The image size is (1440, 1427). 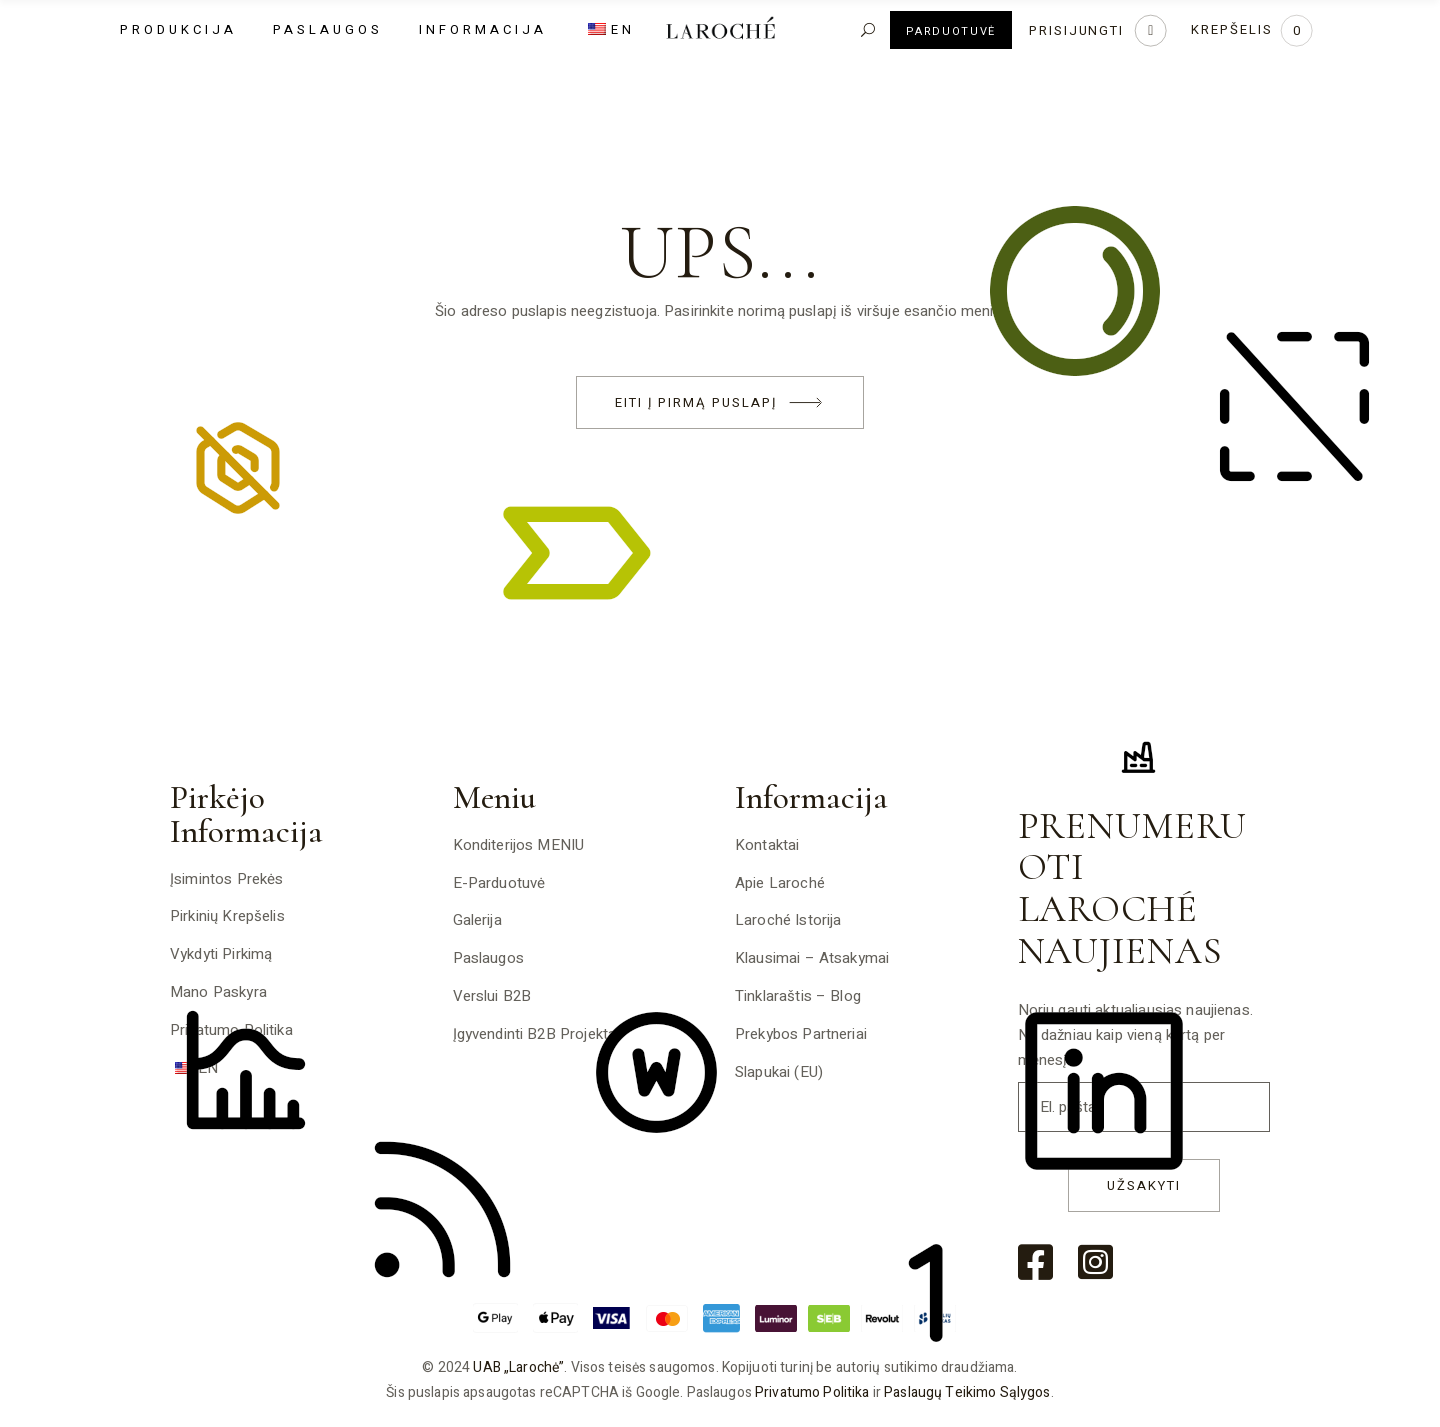 What do you see at coordinates (238, 468) in the screenshot?
I see `disable assembly or grouping feature` at bounding box center [238, 468].